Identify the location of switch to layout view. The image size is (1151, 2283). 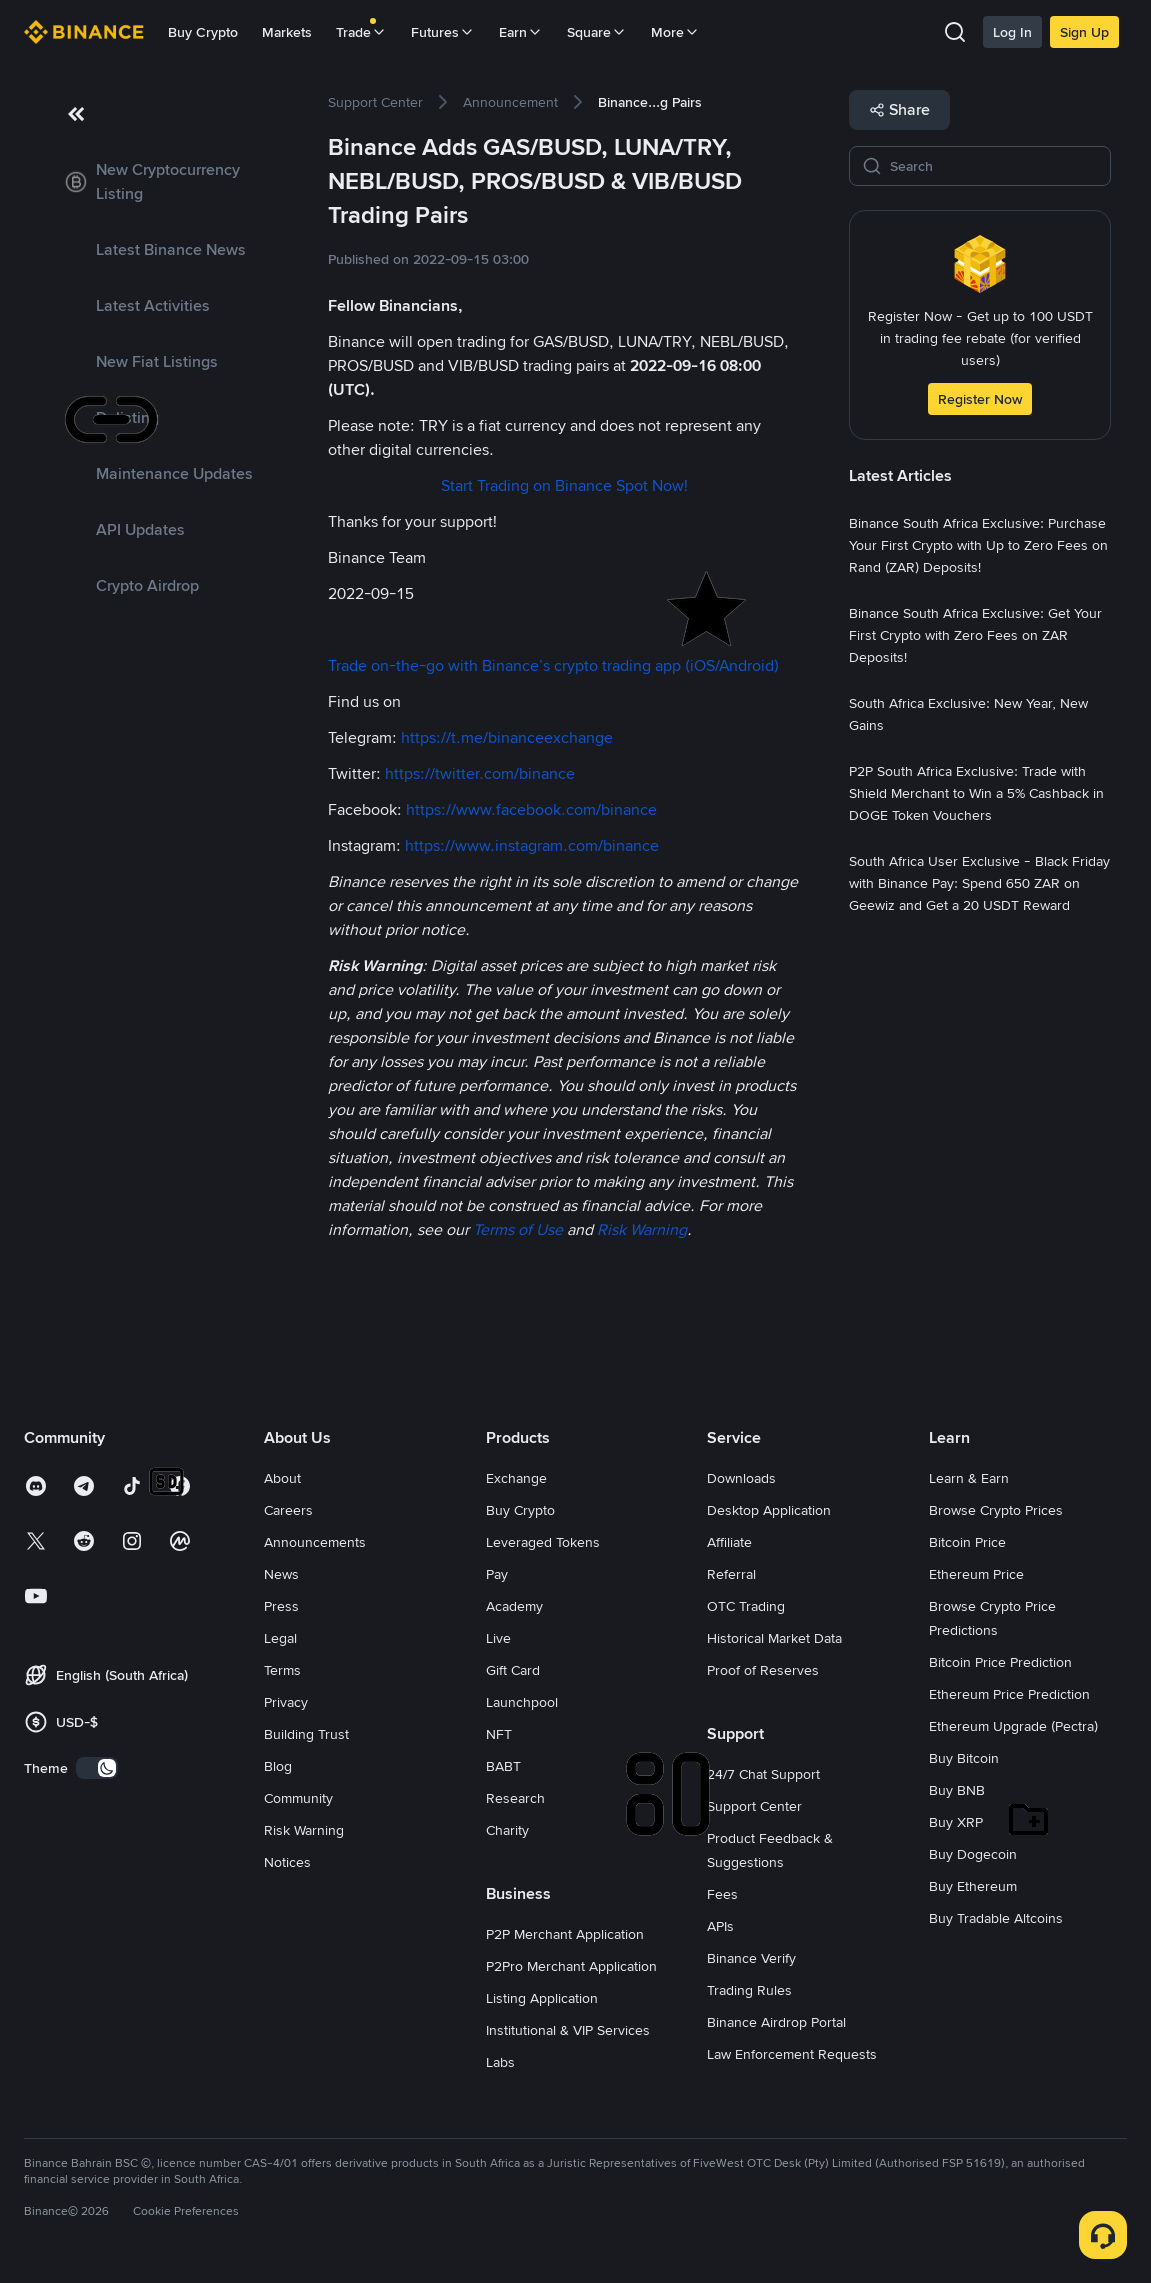
(668, 1794).